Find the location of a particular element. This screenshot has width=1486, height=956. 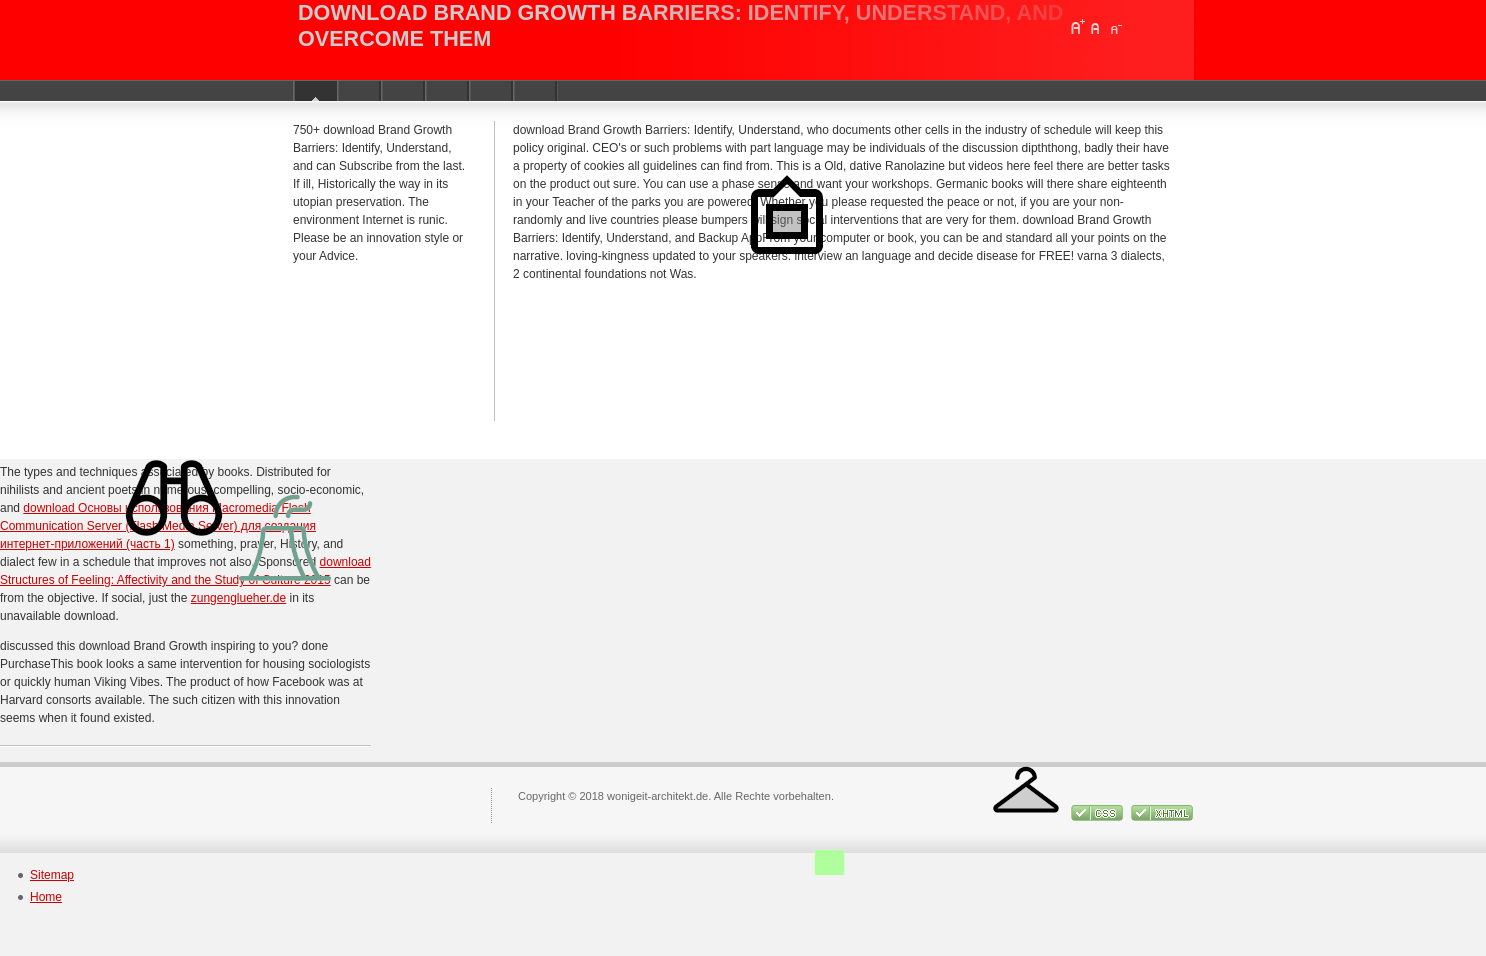

access wardrobe or clothing options is located at coordinates (1026, 793).